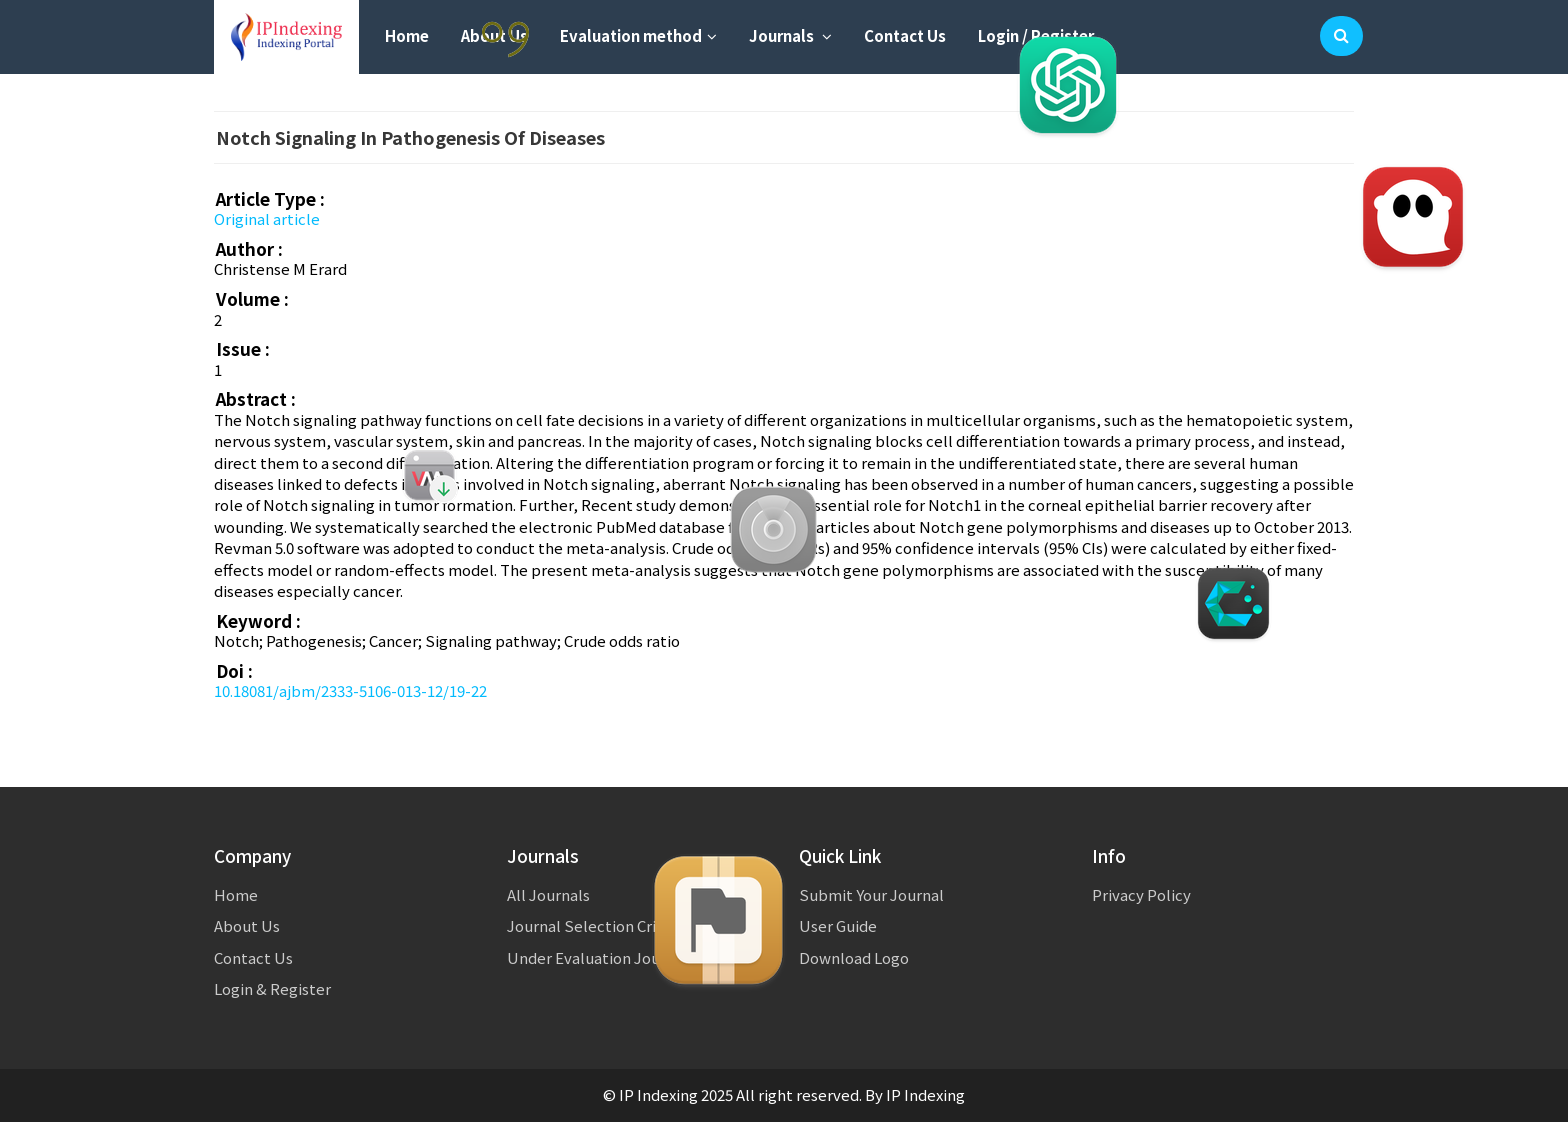 The image size is (1568, 1122). What do you see at coordinates (1068, 85) in the screenshot?
I see `open ChatGPT app` at bounding box center [1068, 85].